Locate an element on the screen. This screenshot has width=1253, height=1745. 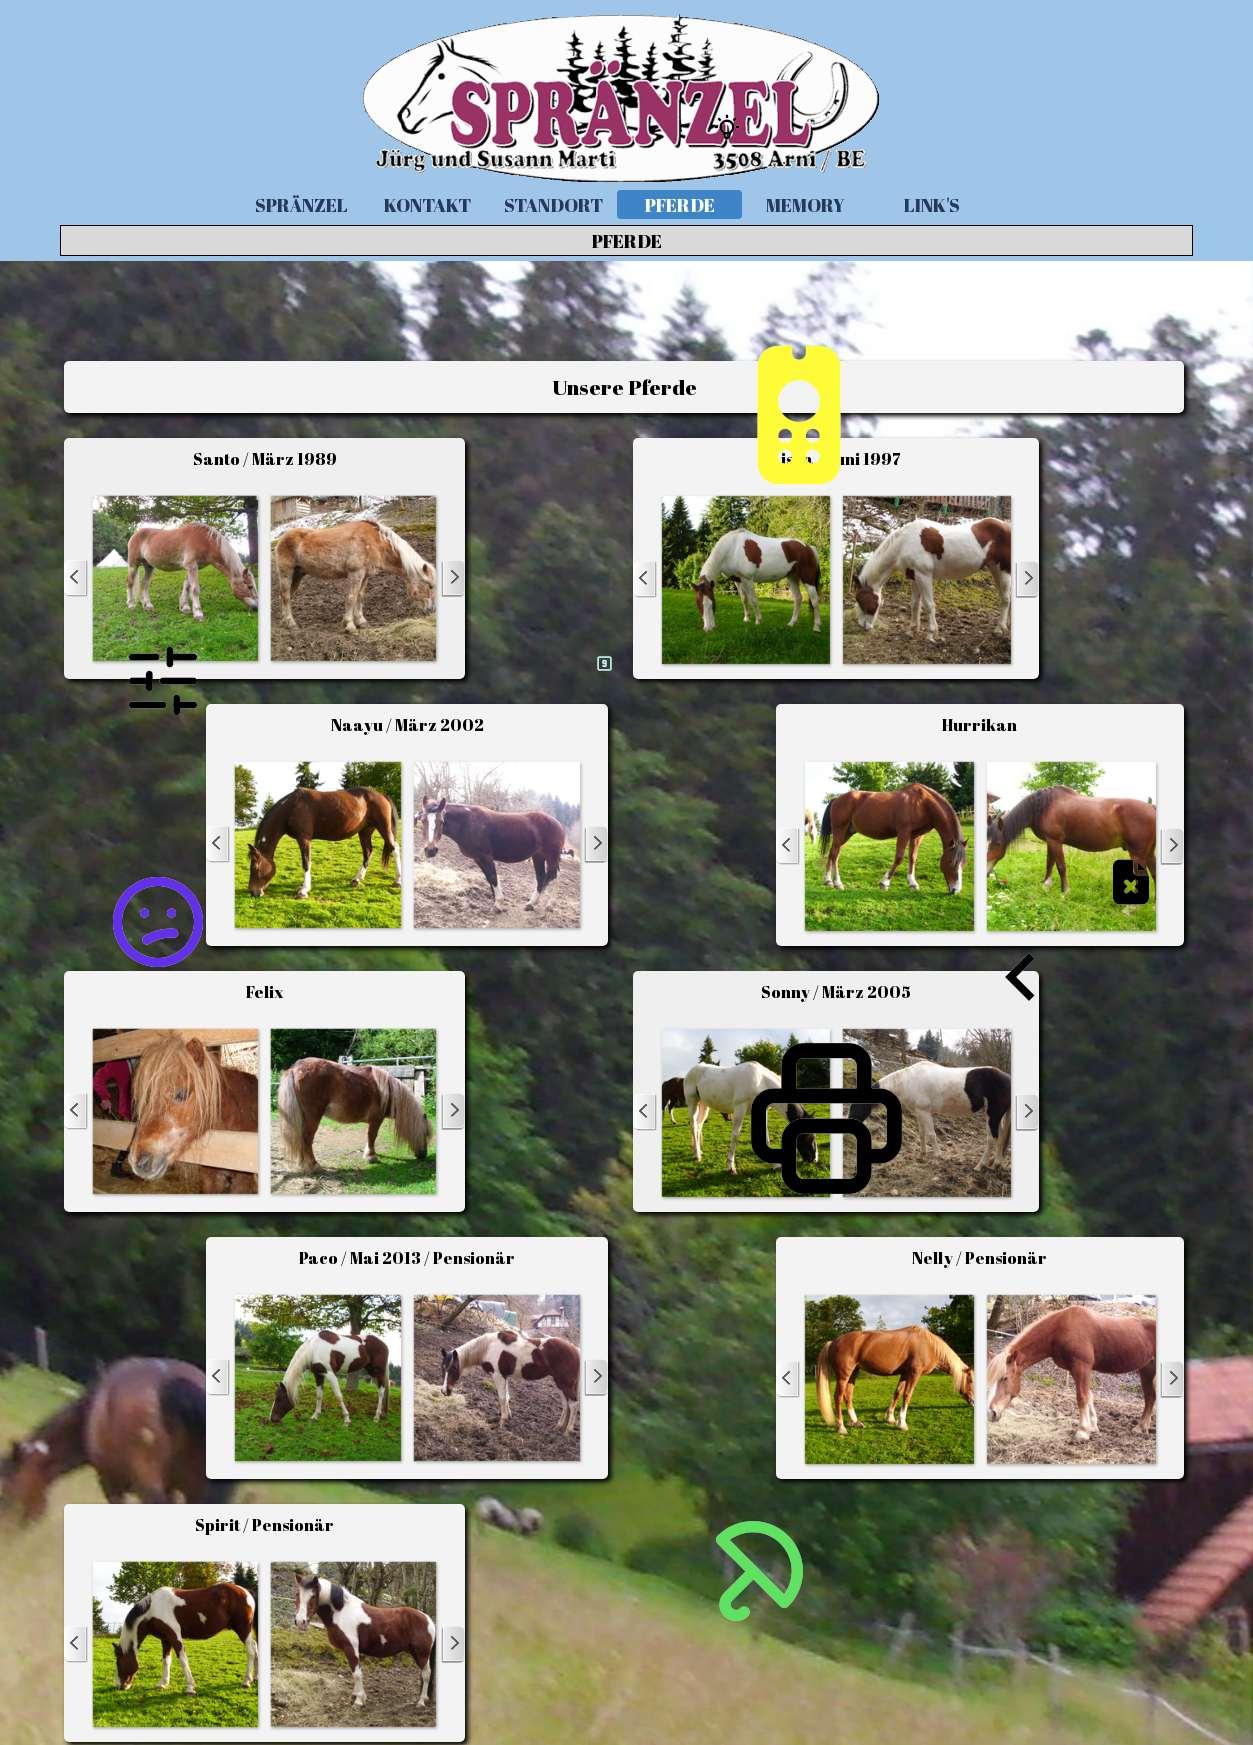
control a connected device remotely is located at coordinates (799, 415).